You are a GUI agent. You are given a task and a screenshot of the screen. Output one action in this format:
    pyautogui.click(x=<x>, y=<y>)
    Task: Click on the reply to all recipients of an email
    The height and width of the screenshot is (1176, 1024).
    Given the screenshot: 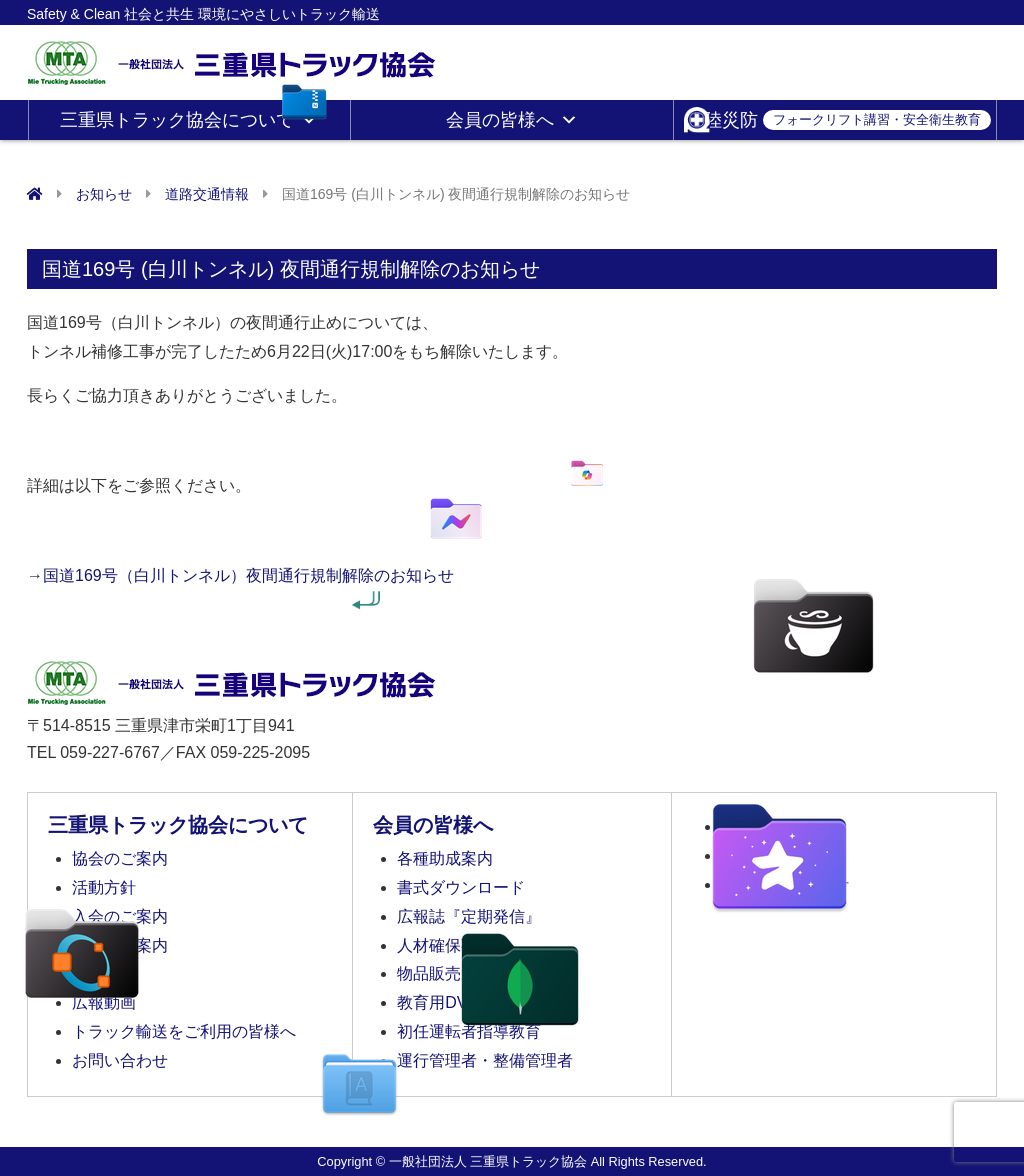 What is the action you would take?
    pyautogui.click(x=365, y=598)
    